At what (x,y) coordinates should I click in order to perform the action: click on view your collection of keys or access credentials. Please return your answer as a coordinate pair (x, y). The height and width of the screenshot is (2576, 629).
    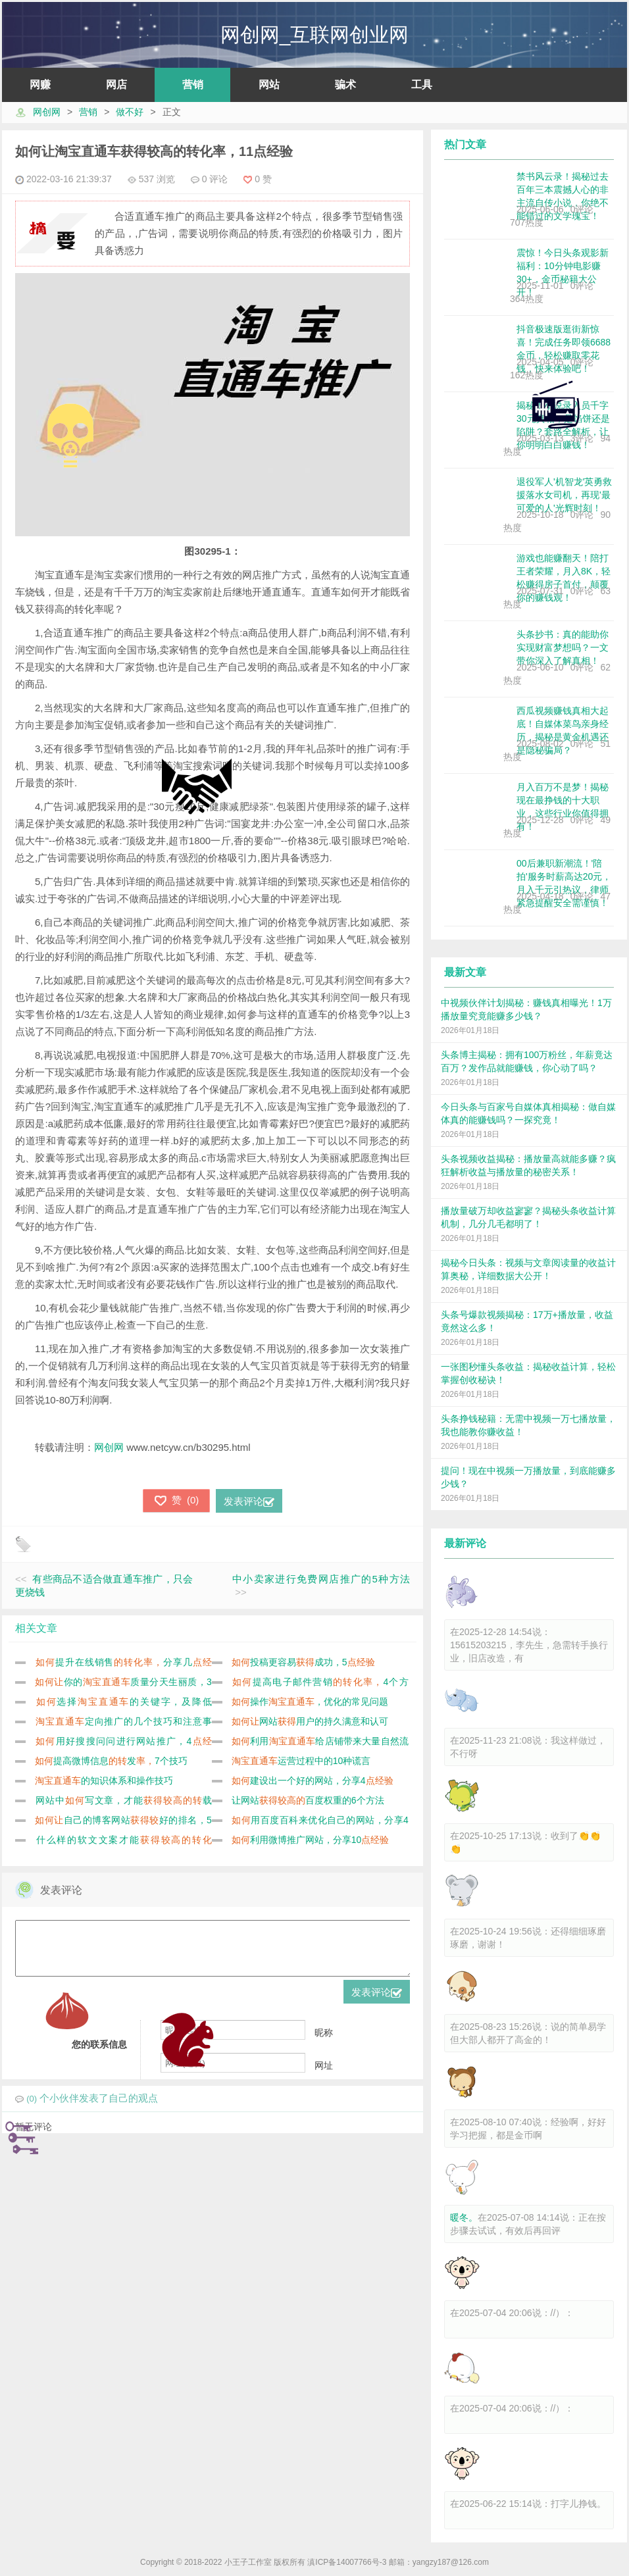
    Looking at the image, I should click on (22, 2138).